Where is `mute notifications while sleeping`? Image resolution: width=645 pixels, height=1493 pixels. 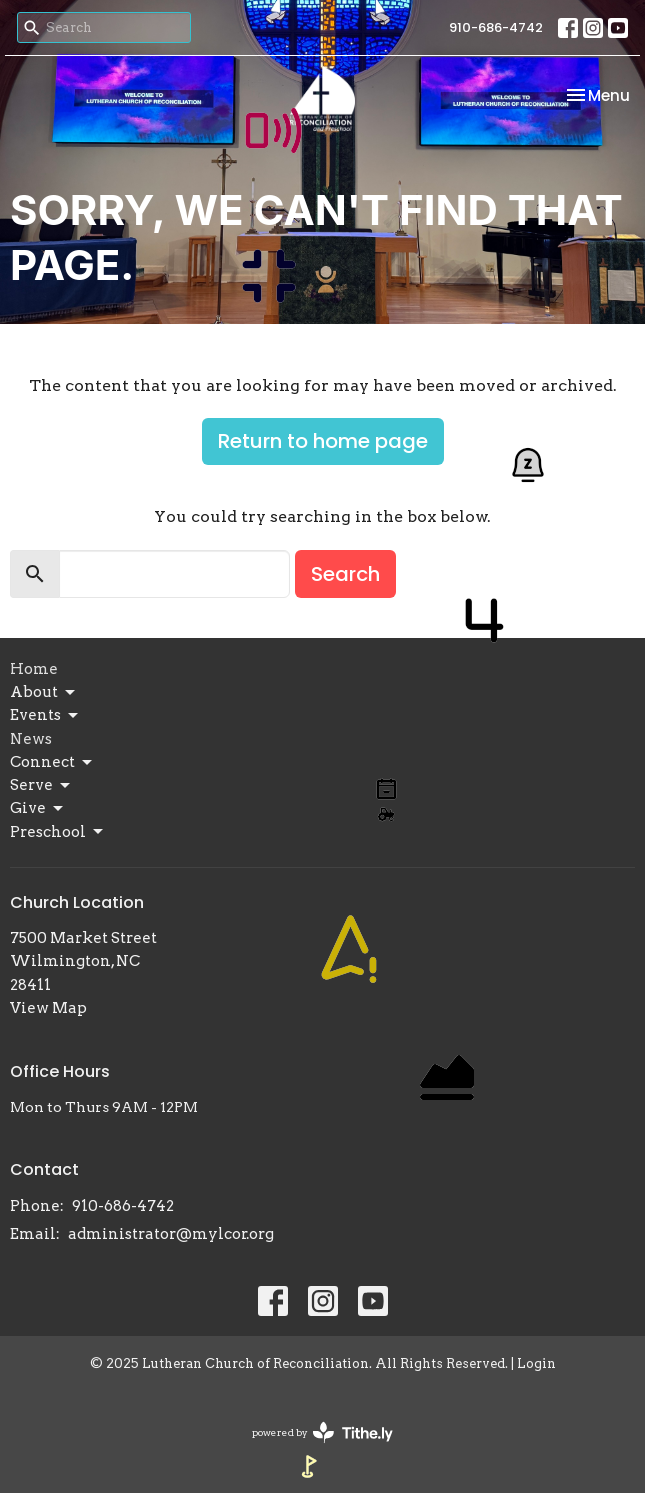
mute notifications while sleeping is located at coordinates (528, 465).